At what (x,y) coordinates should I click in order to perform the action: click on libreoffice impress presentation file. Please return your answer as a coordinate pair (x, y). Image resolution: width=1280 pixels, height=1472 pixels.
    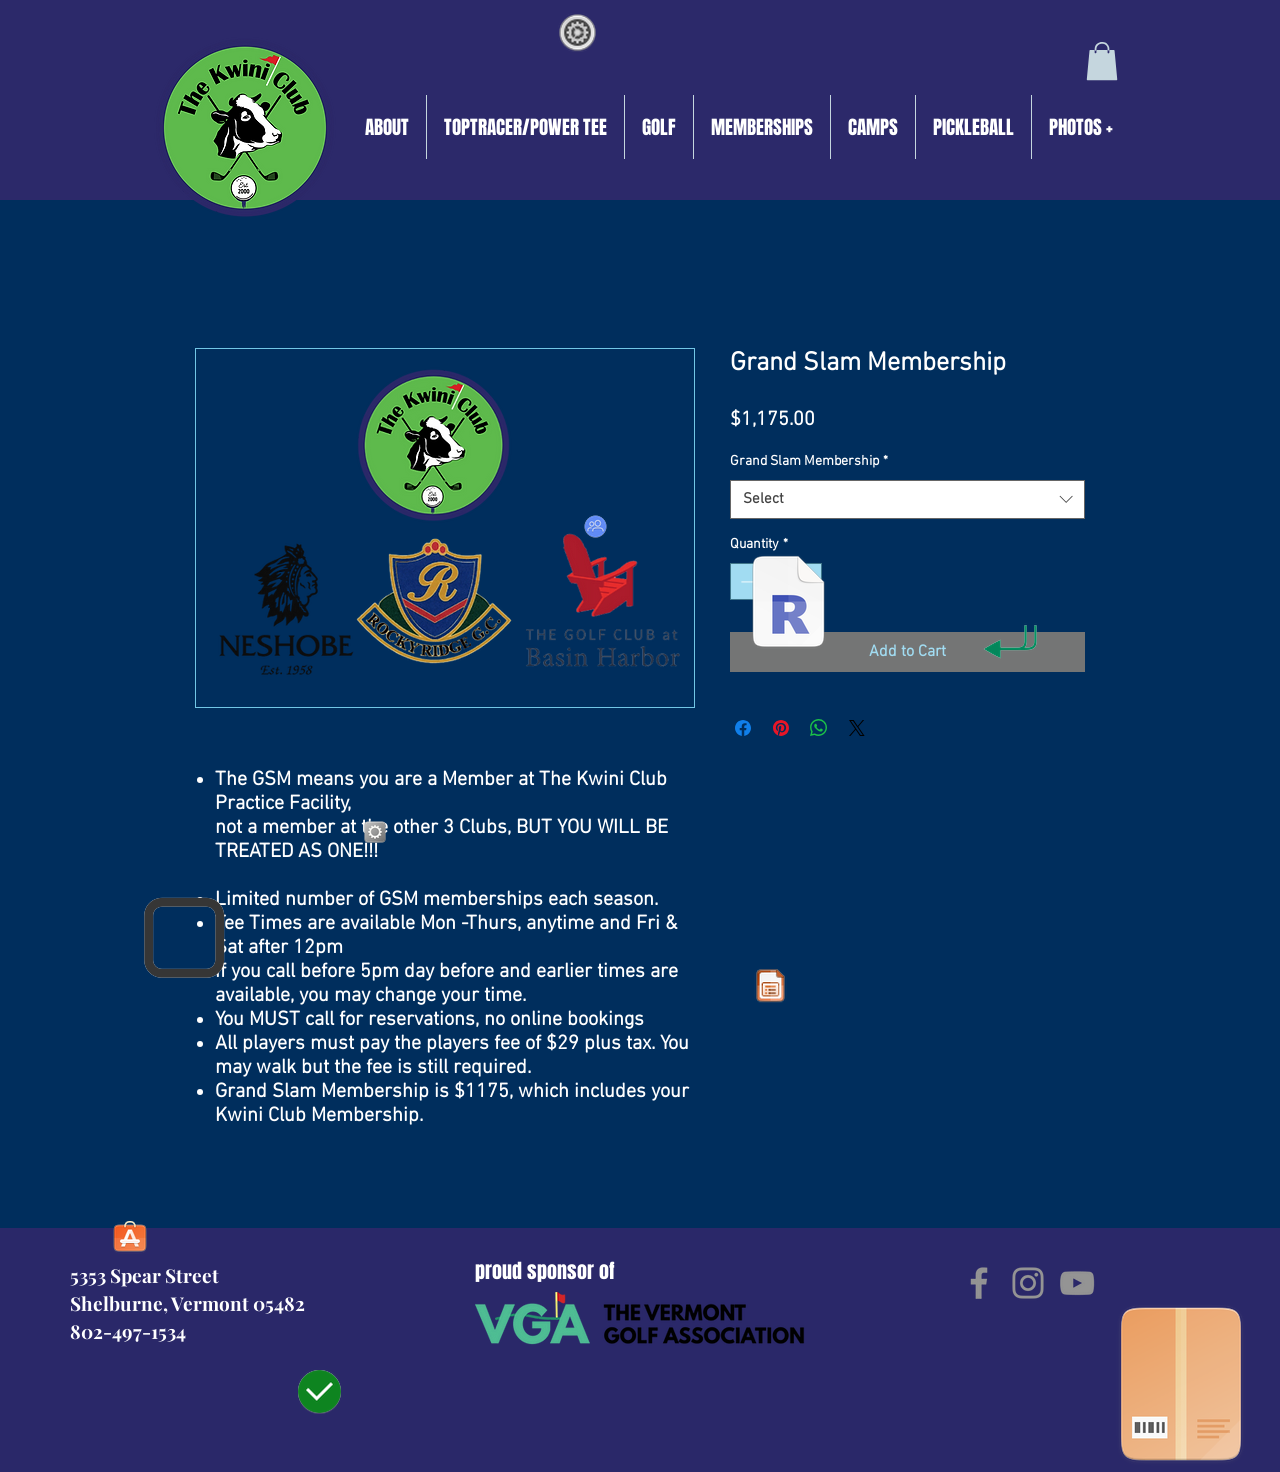
    Looking at the image, I should click on (770, 985).